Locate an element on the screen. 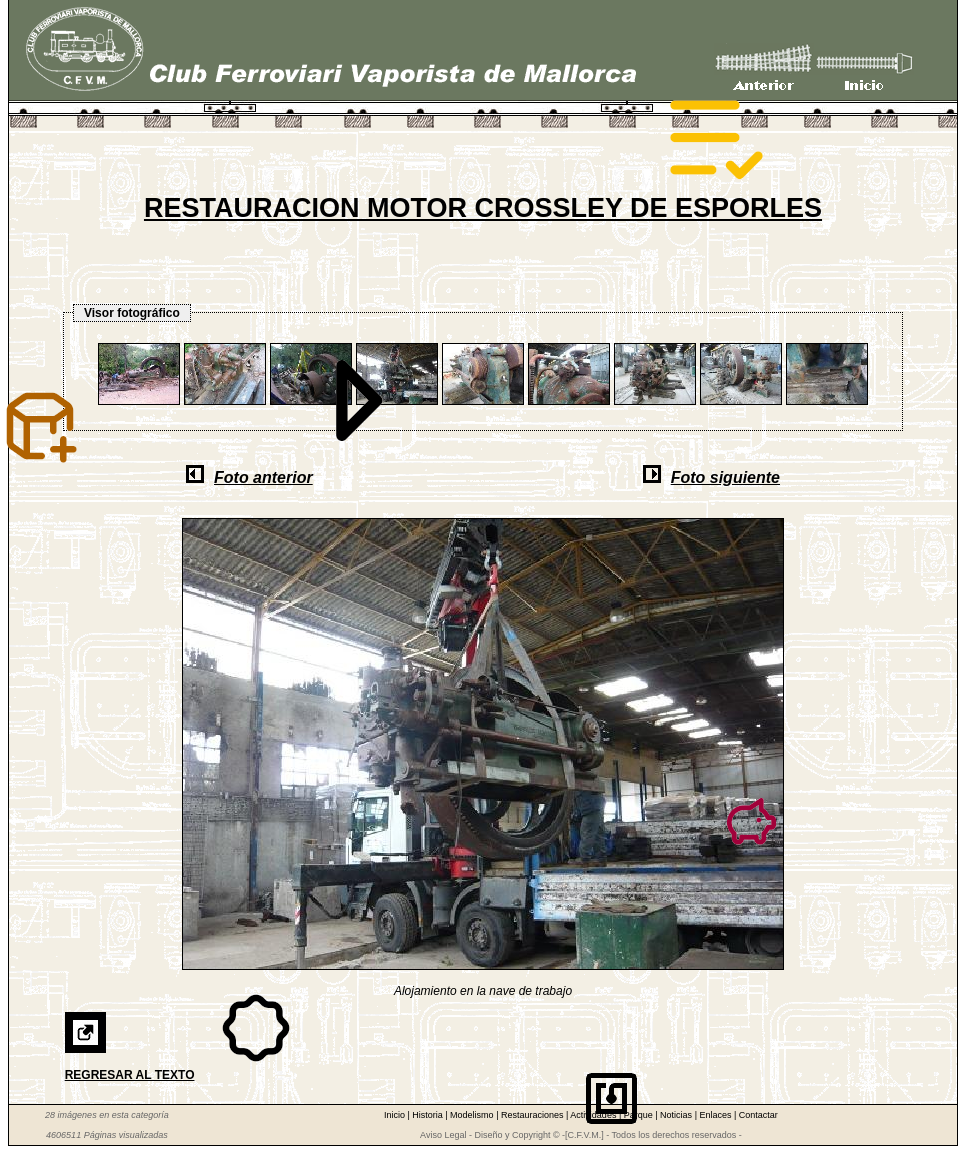 This screenshot has height=1154, width=958. enable NFC for contactless payments or transfers is located at coordinates (611, 1098).